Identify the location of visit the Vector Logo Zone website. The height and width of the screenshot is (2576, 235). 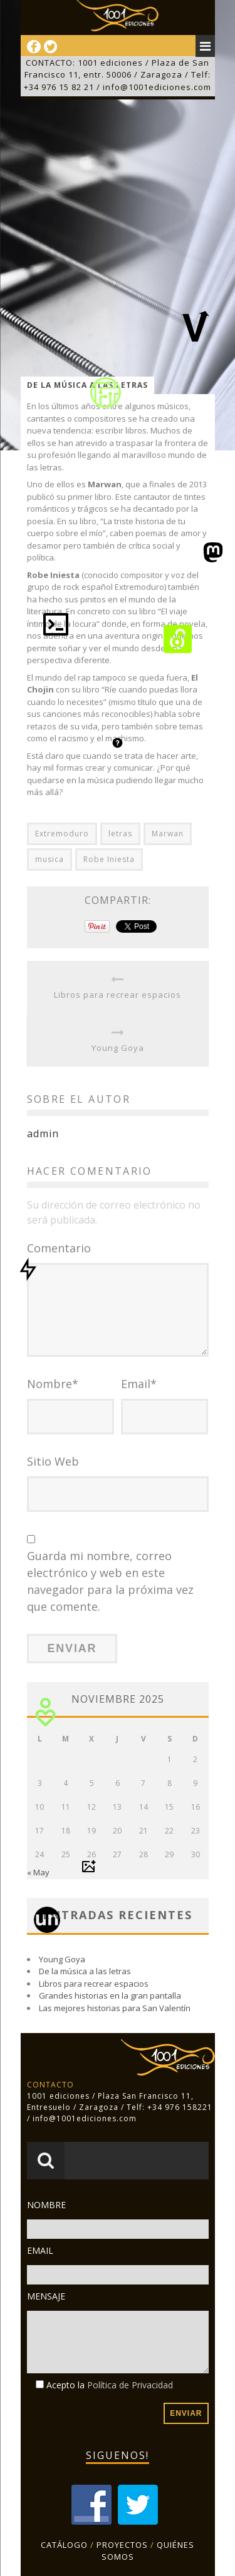
(196, 326).